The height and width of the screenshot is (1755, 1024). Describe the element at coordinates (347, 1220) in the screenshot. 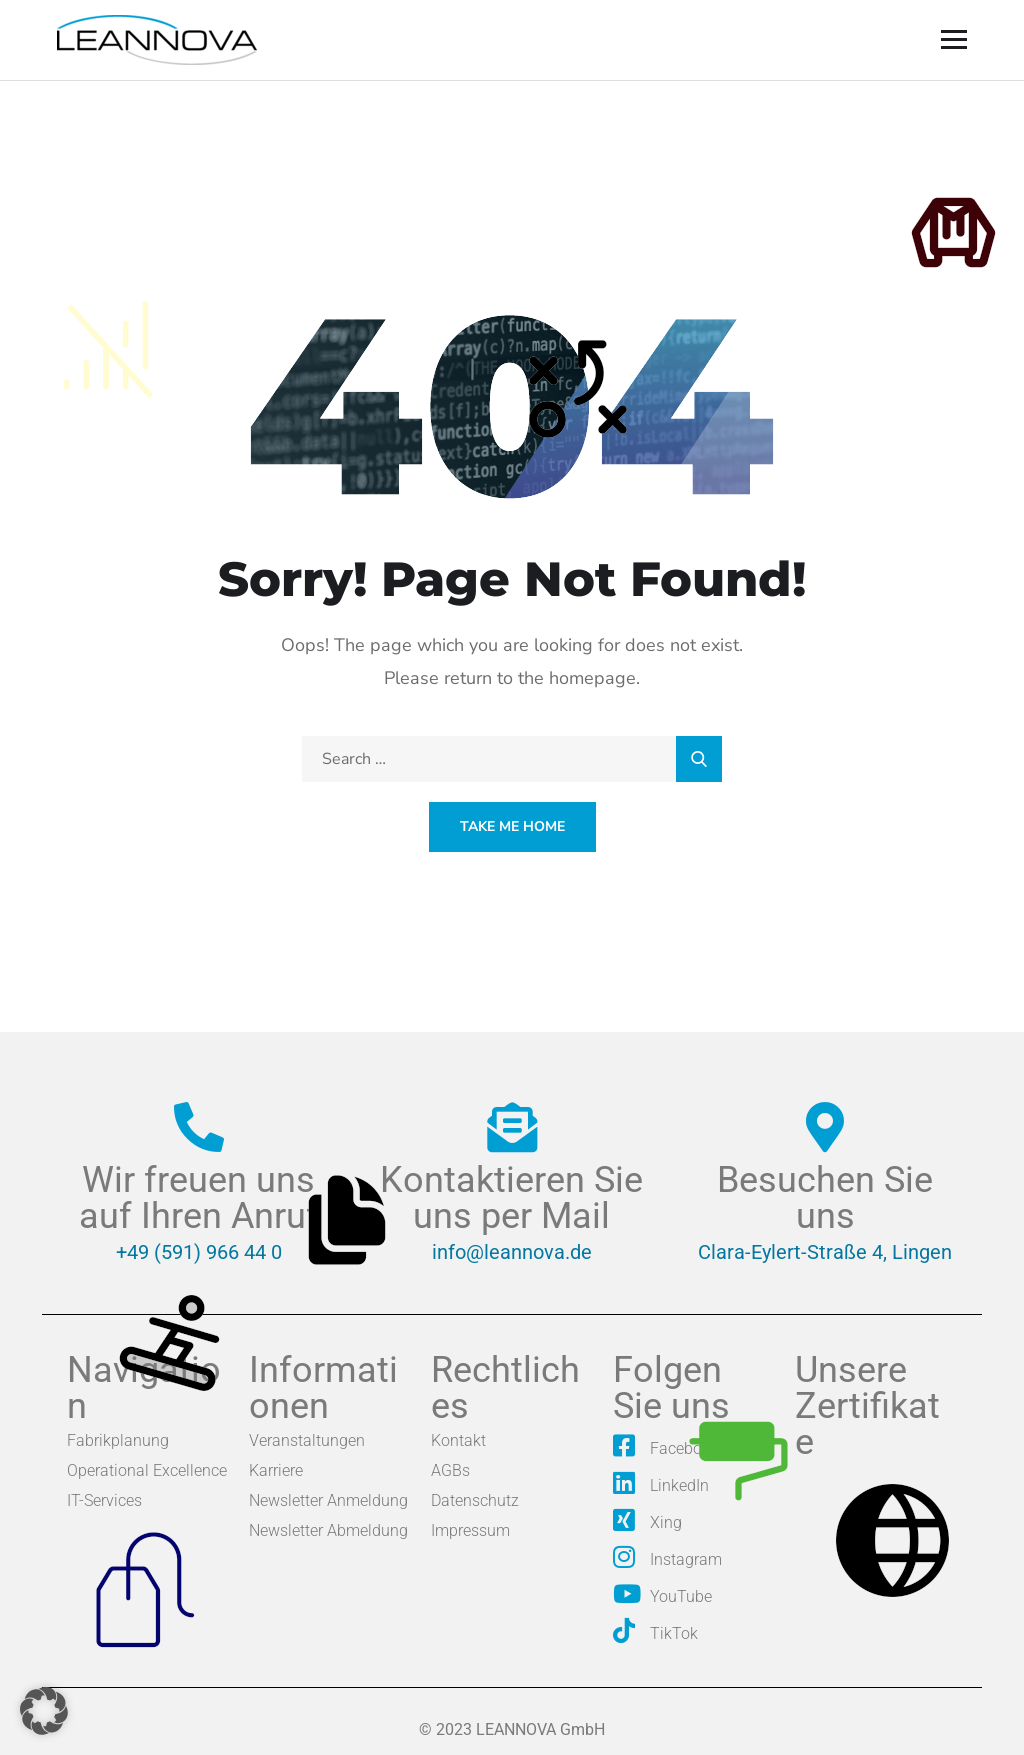

I see `duplicate or copy a document` at that location.